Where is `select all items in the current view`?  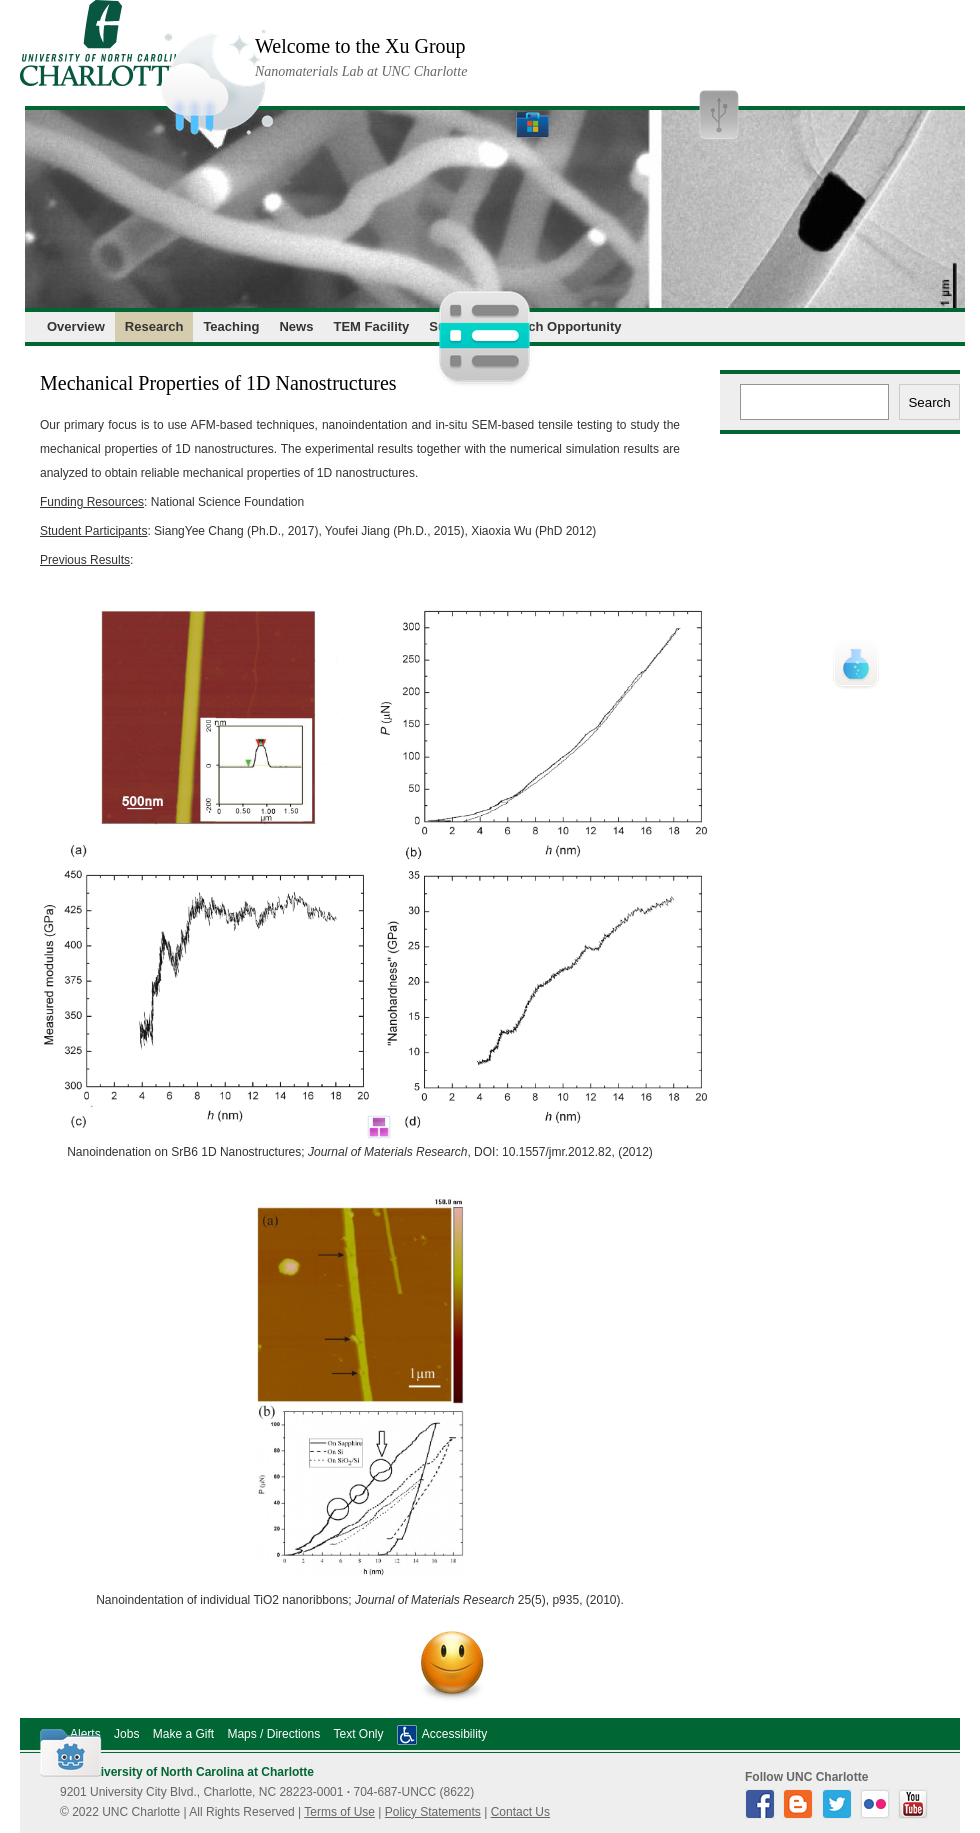
select all items in the current view is located at coordinates (379, 1127).